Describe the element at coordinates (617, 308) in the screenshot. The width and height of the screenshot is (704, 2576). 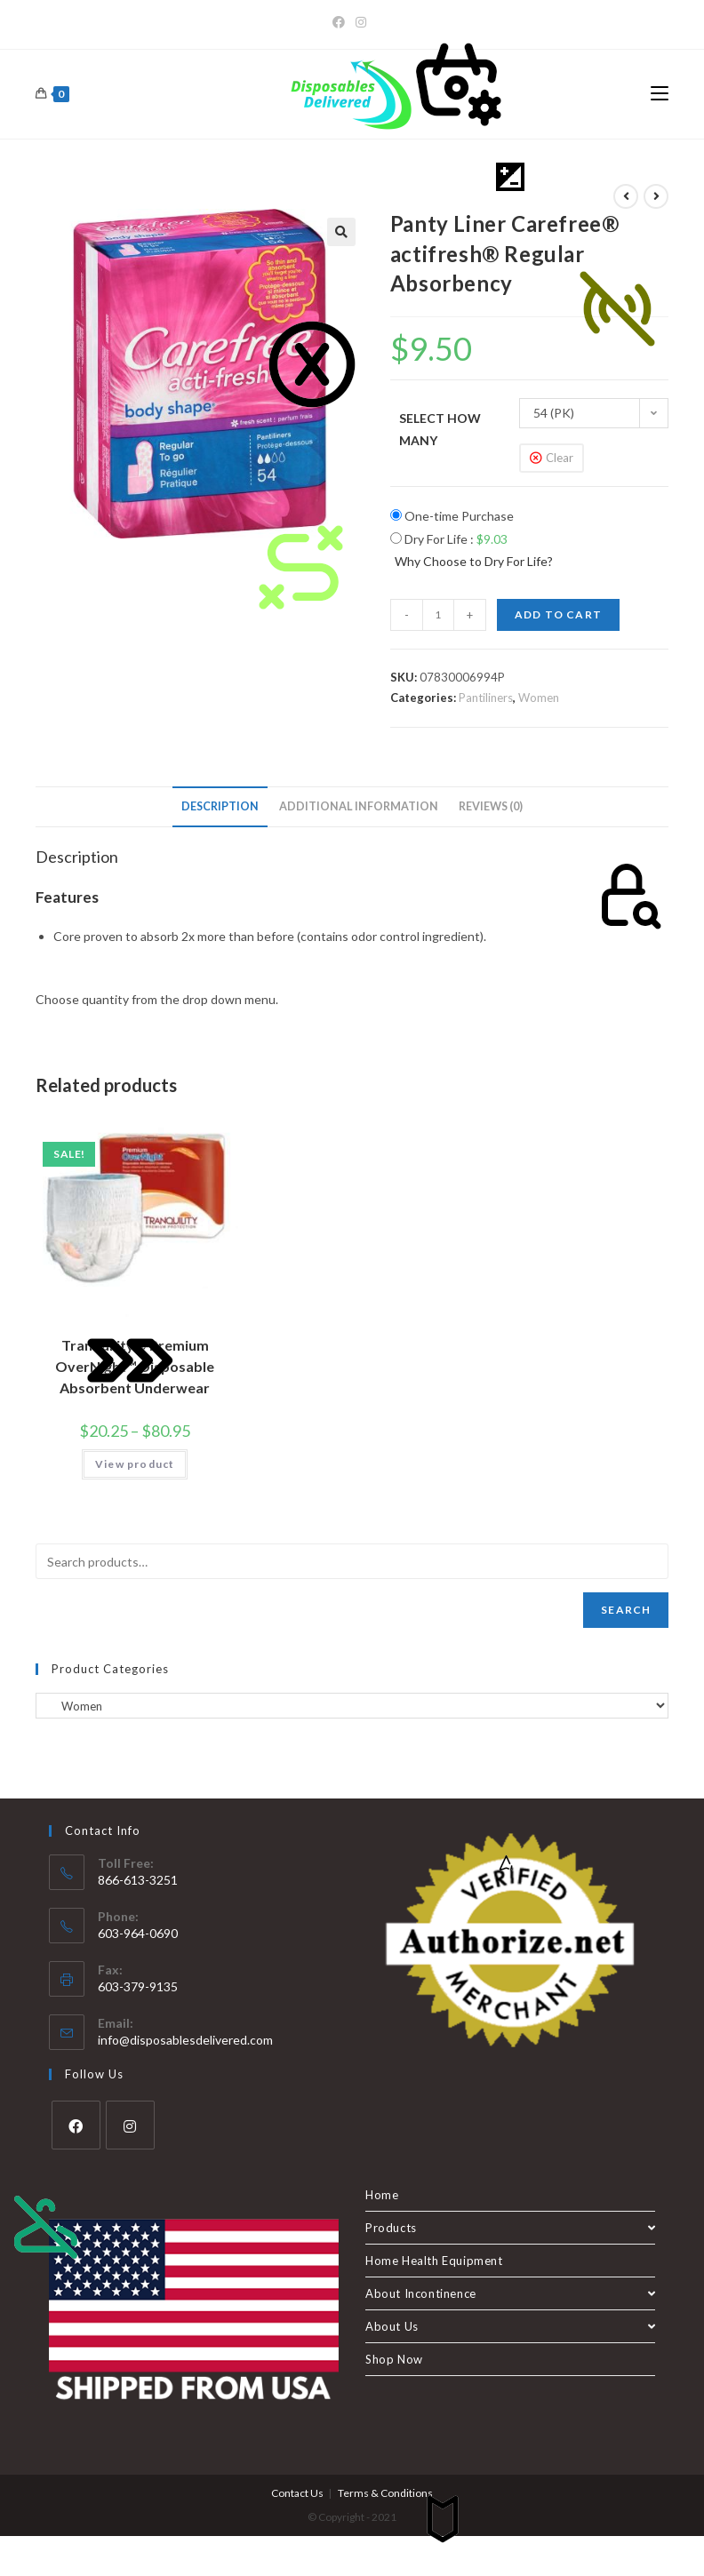
I see `wireless access point disabled or unavailable` at that location.